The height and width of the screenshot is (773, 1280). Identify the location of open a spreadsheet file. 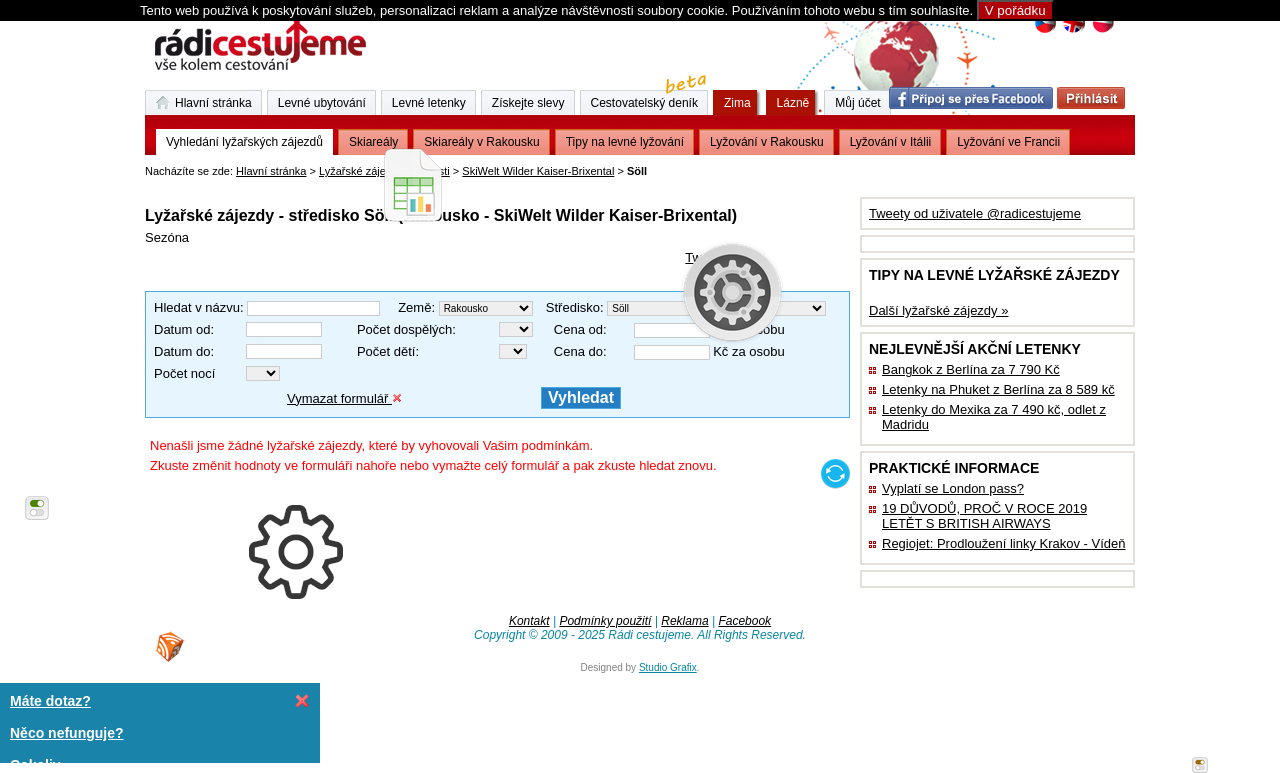
(413, 185).